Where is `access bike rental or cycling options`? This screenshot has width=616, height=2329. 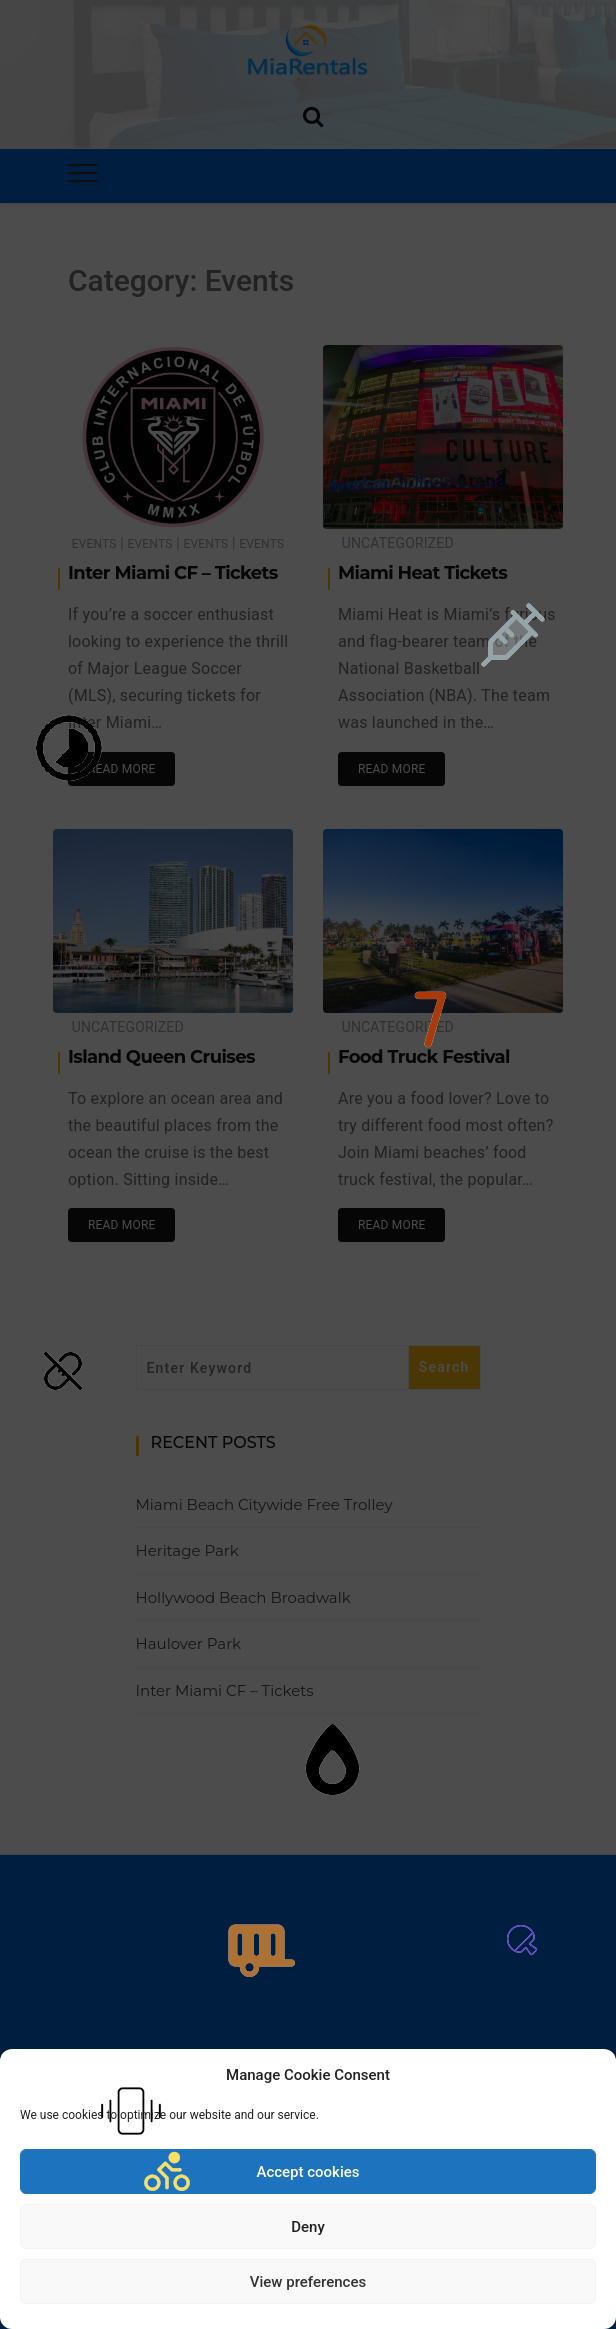 access bike rental or cycling options is located at coordinates (167, 2173).